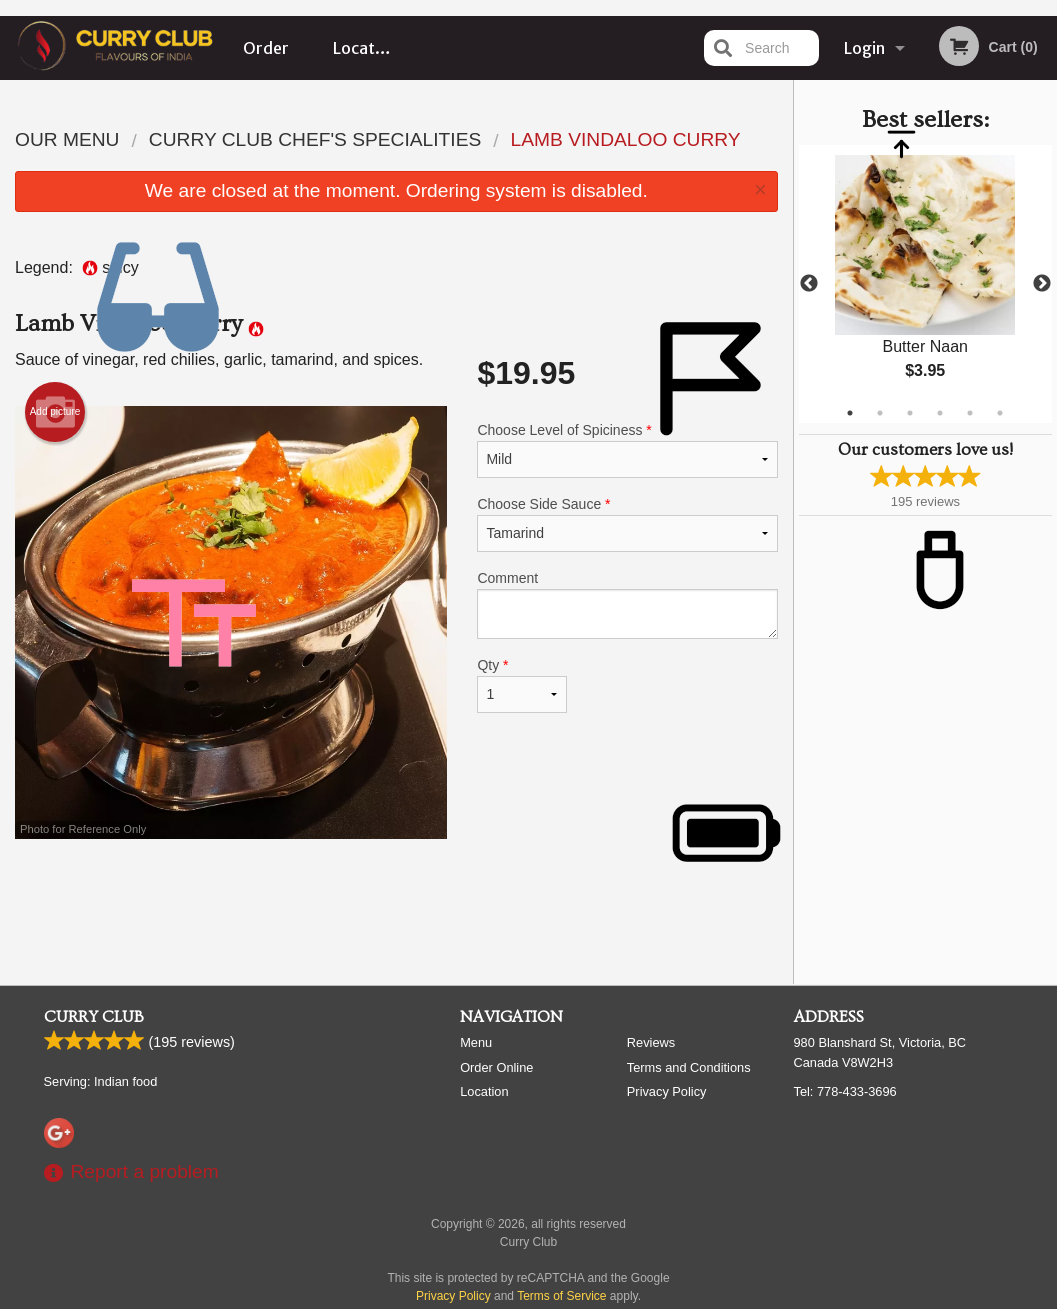 The height and width of the screenshot is (1309, 1057). I want to click on indicates full battery charge, so click(726, 829).